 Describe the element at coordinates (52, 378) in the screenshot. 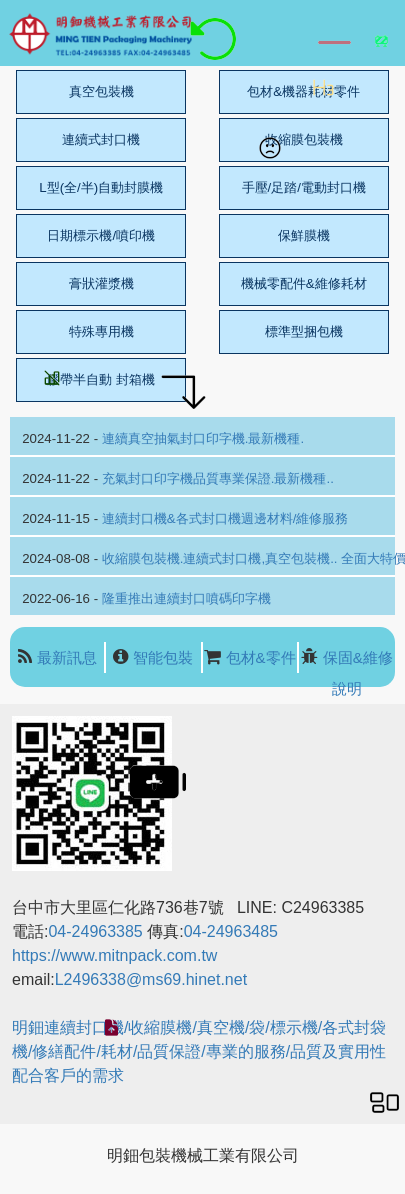

I see `disable chart or analytics view` at that location.